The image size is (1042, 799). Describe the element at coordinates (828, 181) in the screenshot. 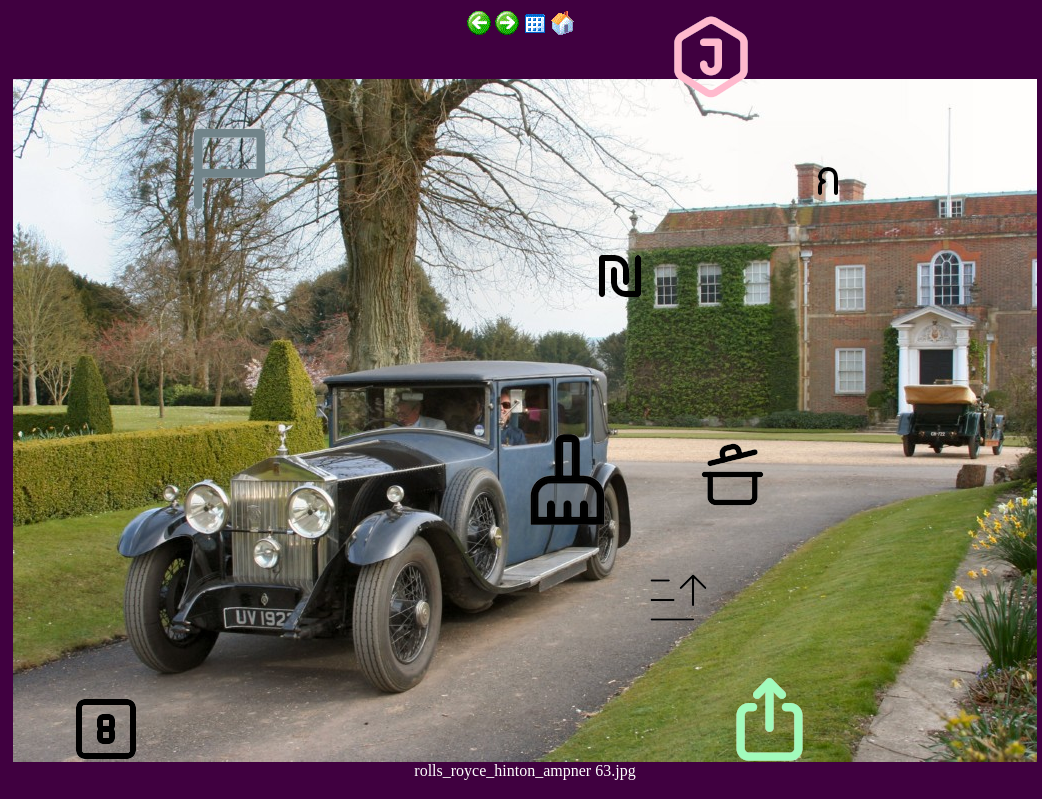

I see `switch to Thai language input` at that location.